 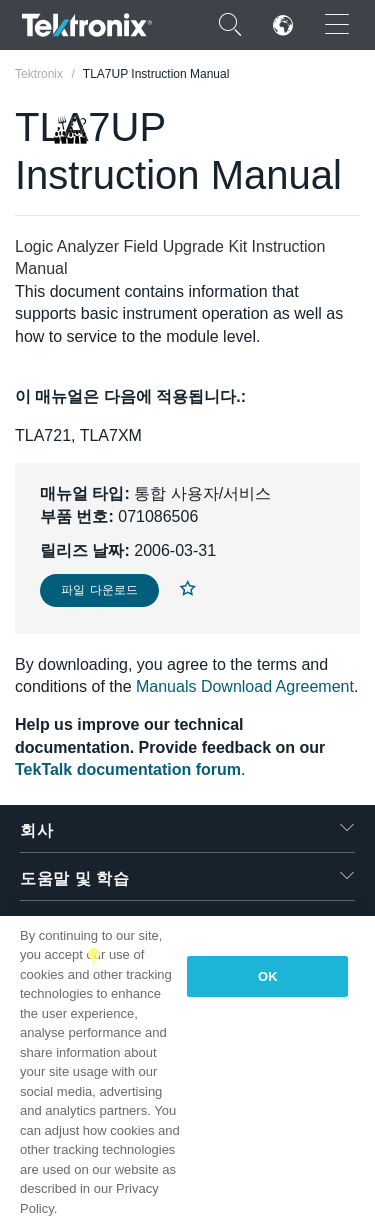 What do you see at coordinates (70, 127) in the screenshot?
I see `indicates a rebellion or protest event in-game` at bounding box center [70, 127].